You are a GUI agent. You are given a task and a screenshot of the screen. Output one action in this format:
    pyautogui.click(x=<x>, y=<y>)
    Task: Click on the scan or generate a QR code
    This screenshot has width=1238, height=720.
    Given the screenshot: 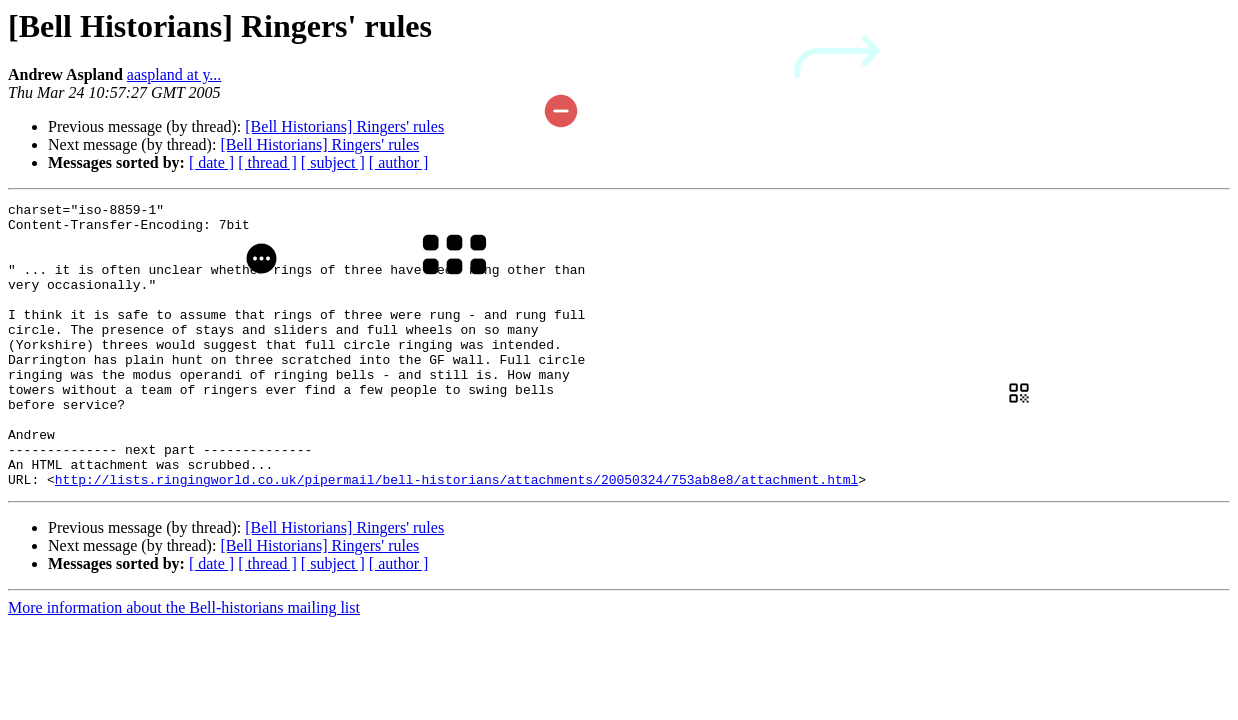 What is the action you would take?
    pyautogui.click(x=1019, y=393)
    